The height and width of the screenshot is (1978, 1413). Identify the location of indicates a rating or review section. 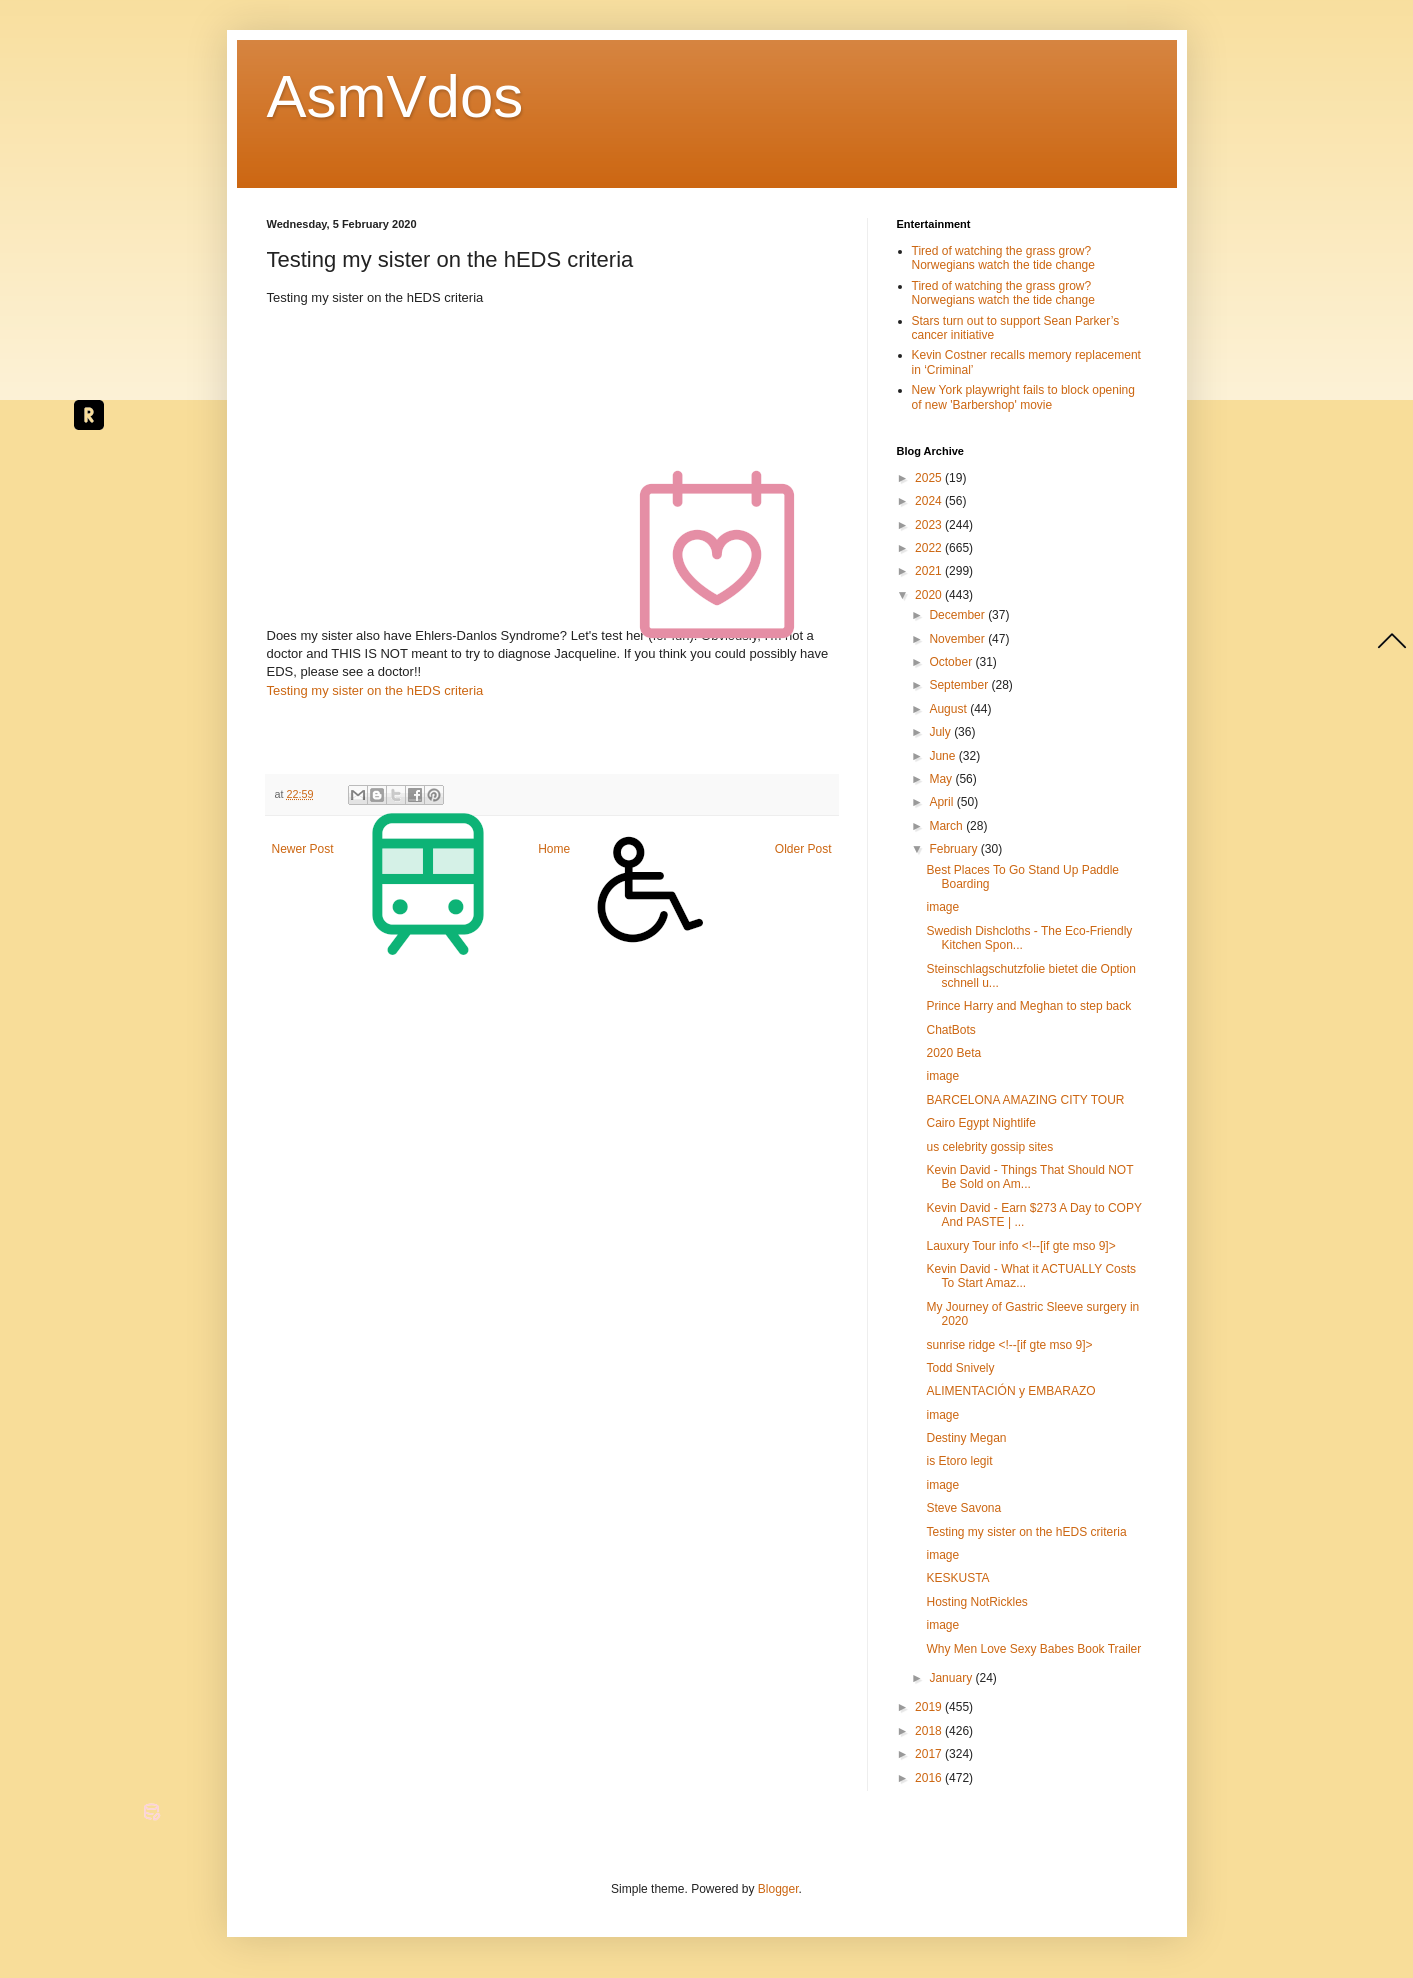
(89, 415).